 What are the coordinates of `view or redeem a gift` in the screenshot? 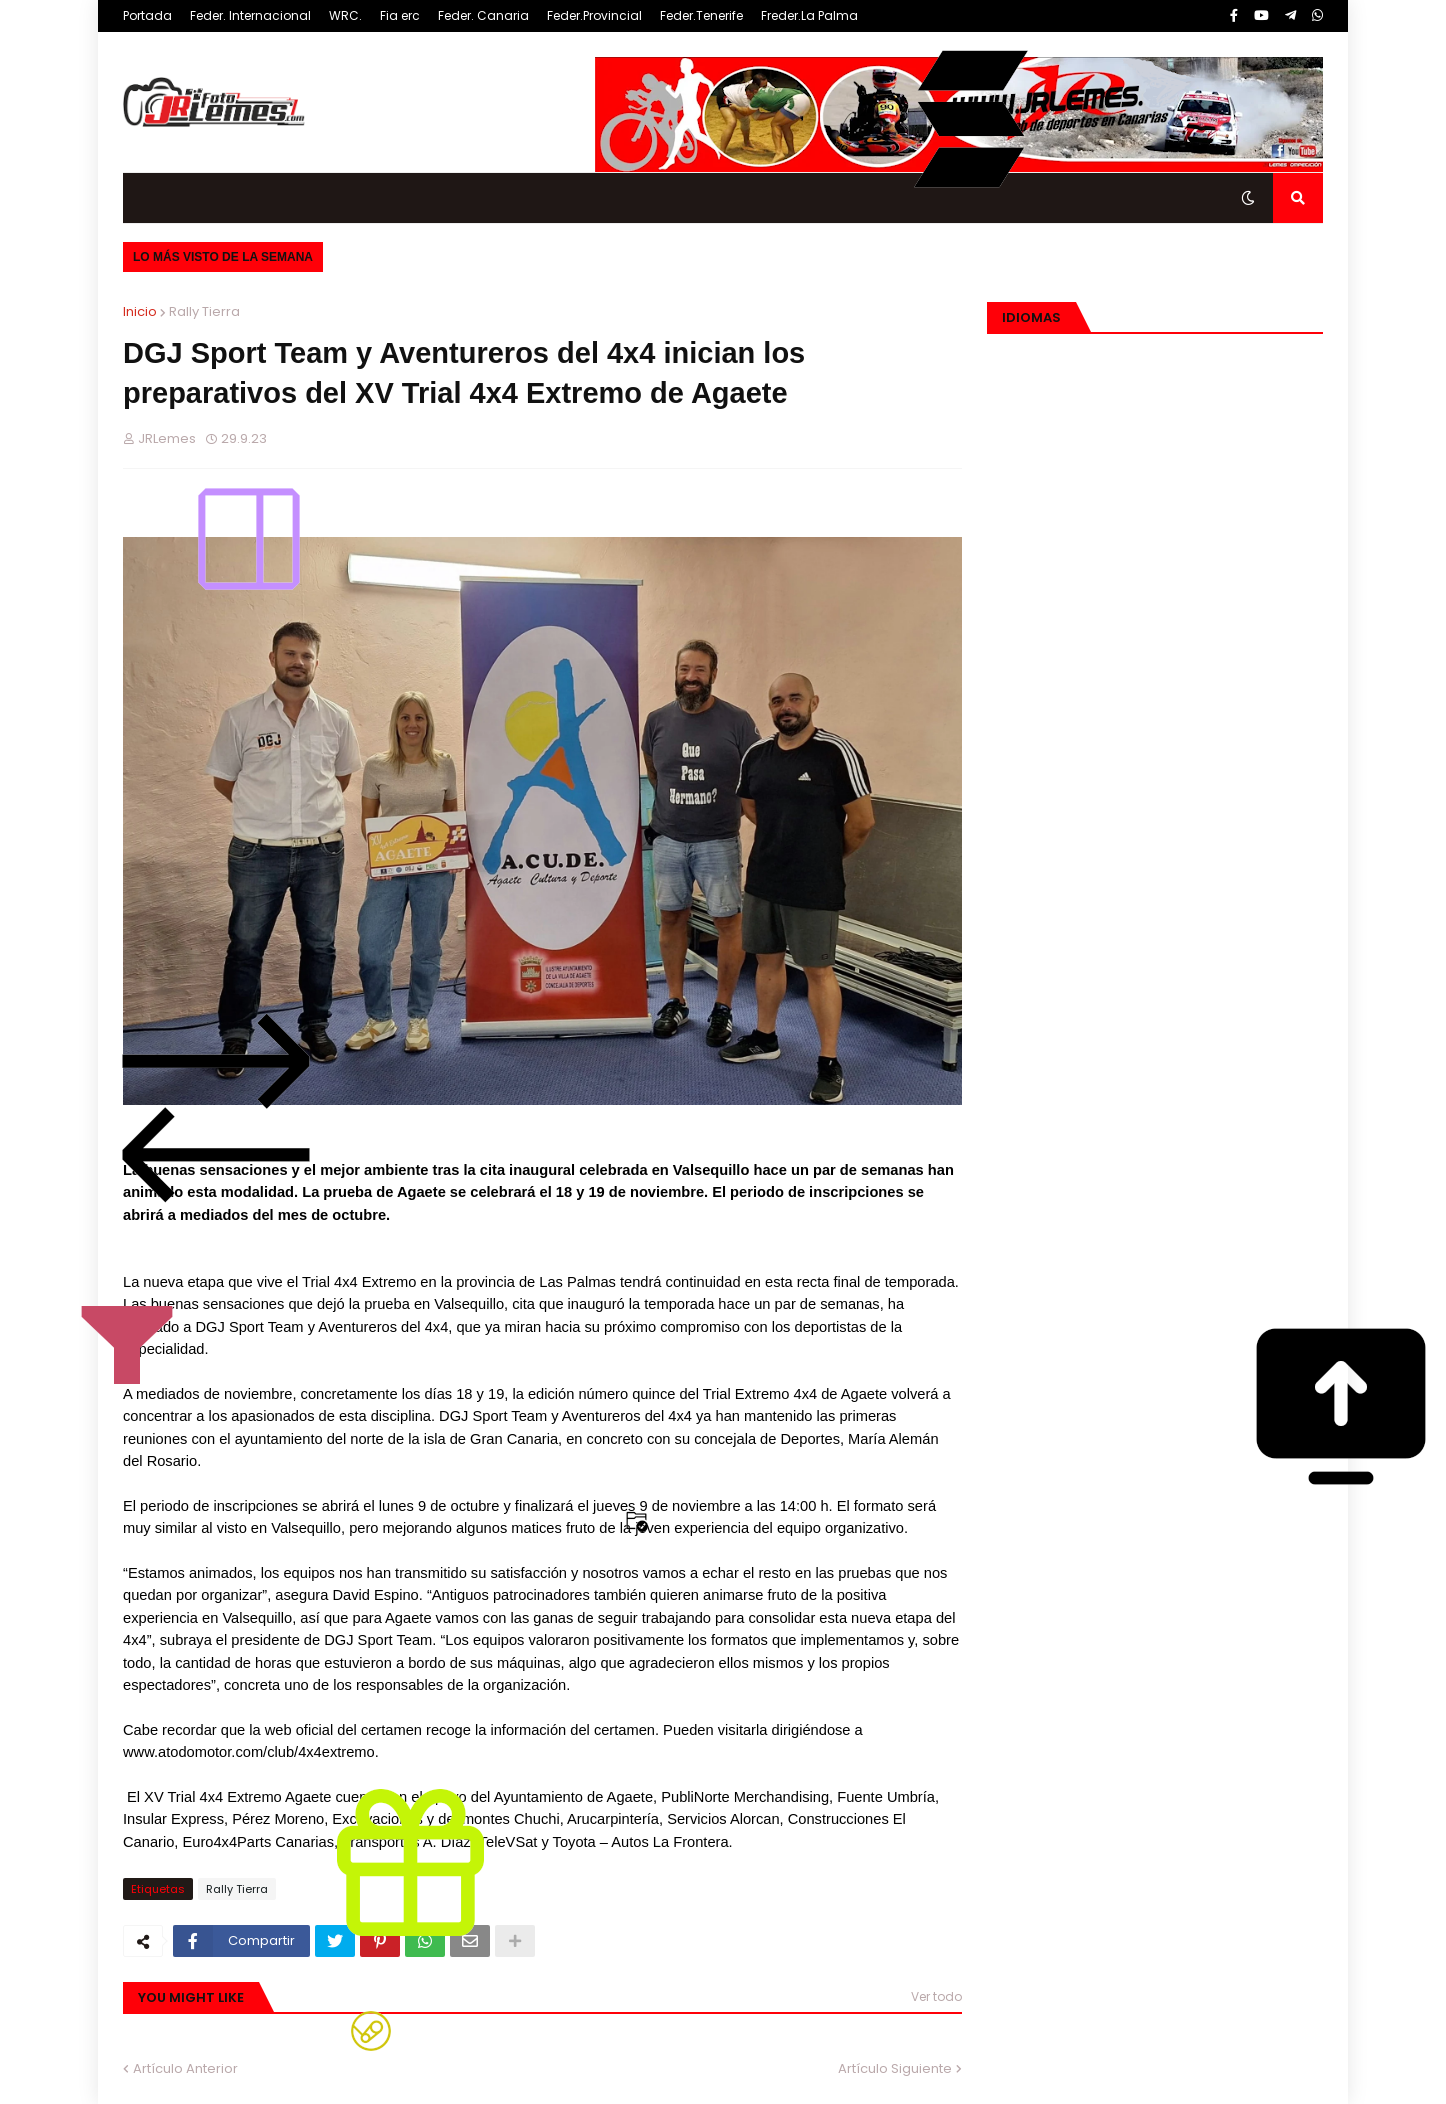 It's located at (410, 1862).